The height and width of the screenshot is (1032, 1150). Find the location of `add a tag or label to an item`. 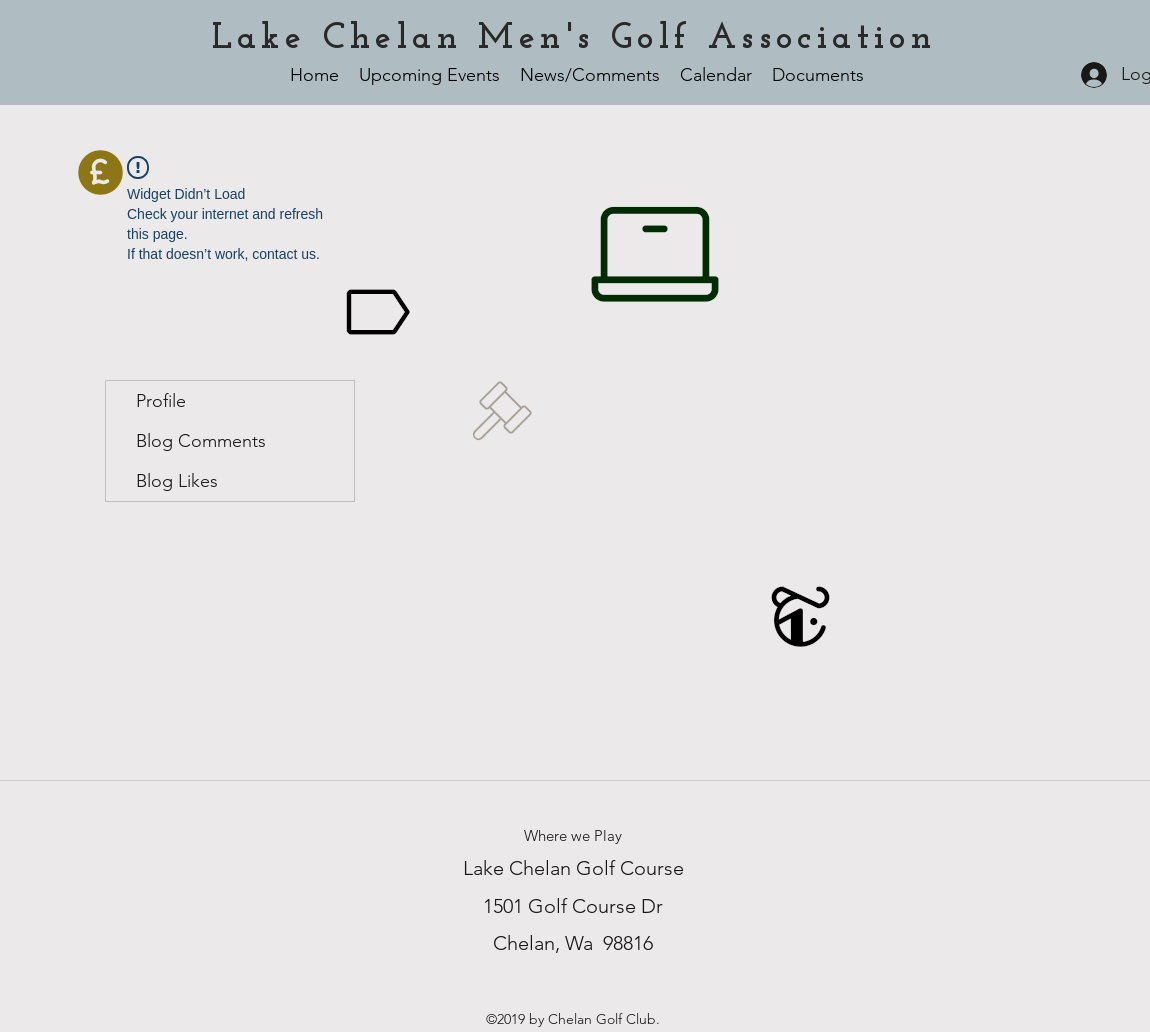

add a tag or label to an item is located at coordinates (376, 312).